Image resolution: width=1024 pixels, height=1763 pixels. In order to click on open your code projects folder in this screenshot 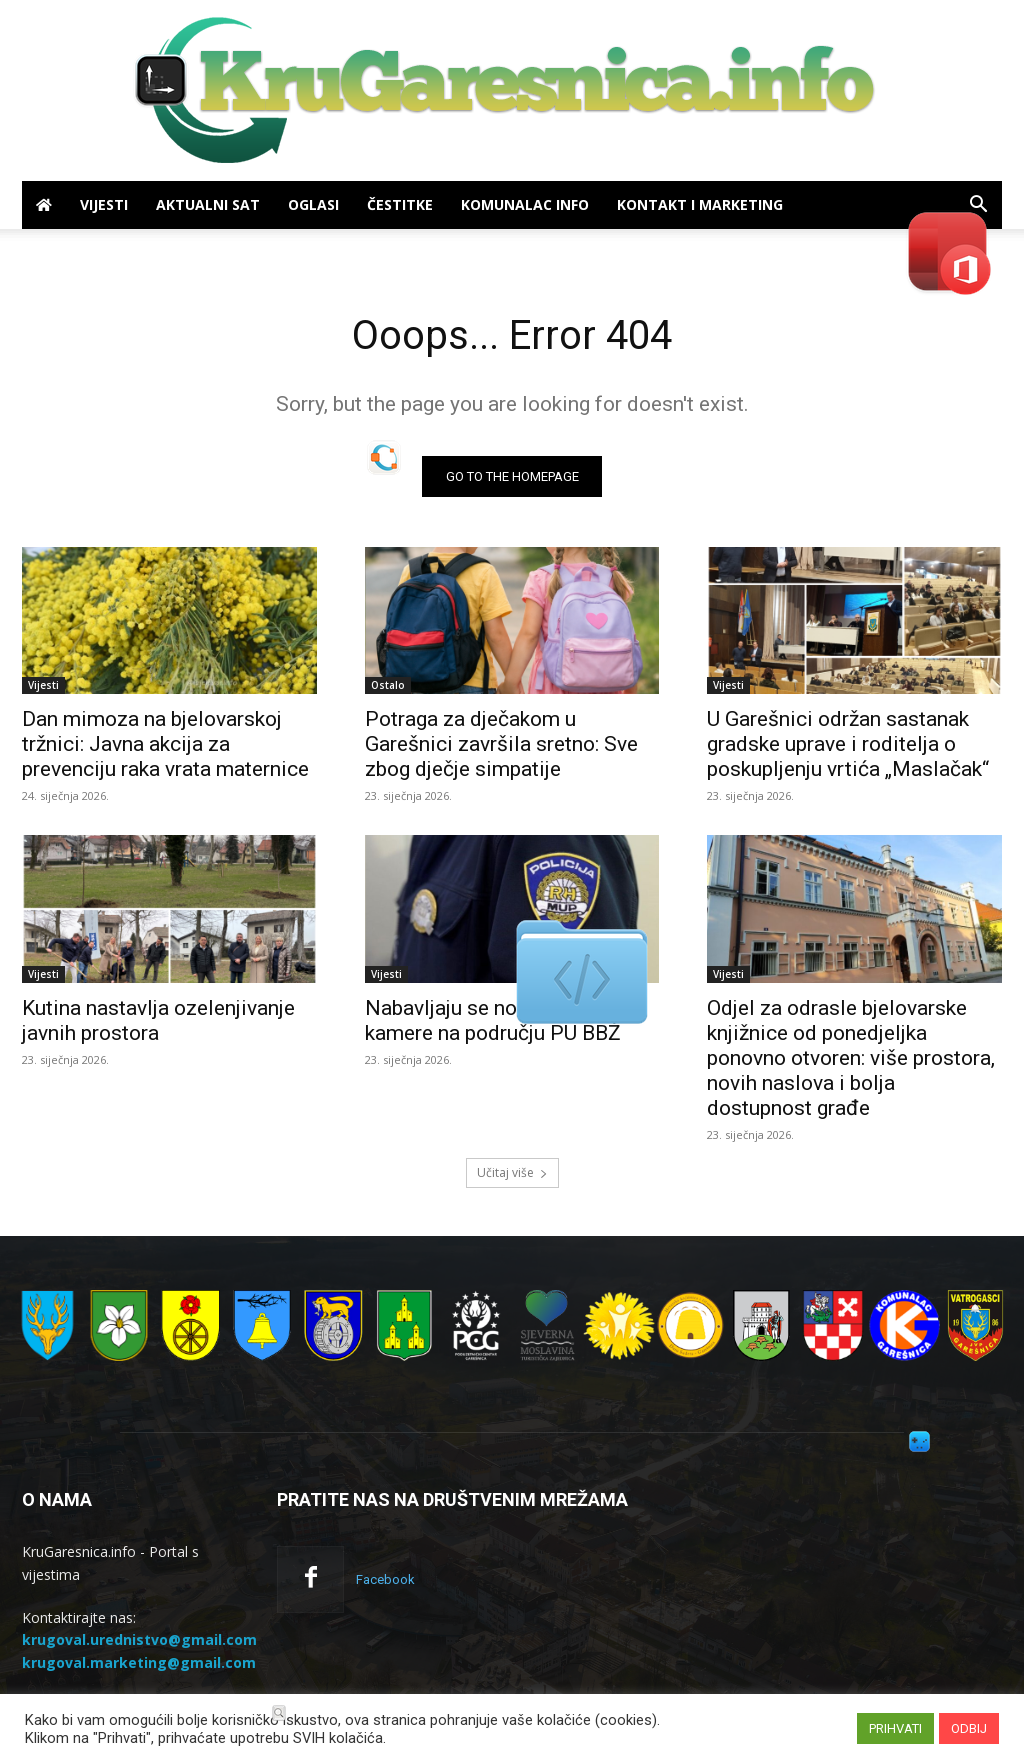, I will do `click(582, 972)`.